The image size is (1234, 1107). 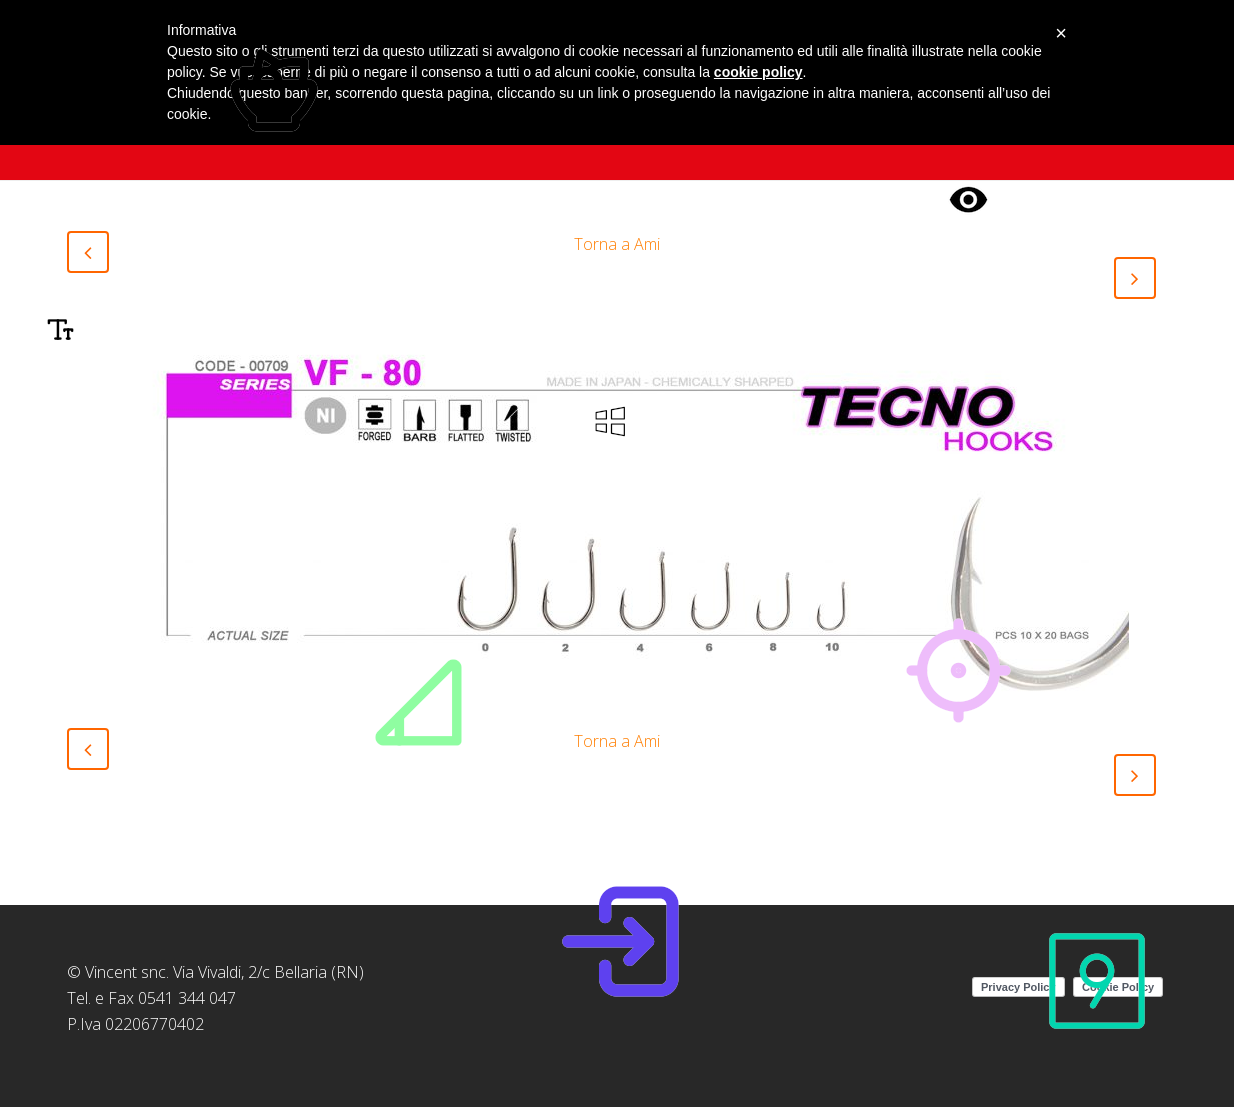 I want to click on select or input the number nine, so click(x=1097, y=981).